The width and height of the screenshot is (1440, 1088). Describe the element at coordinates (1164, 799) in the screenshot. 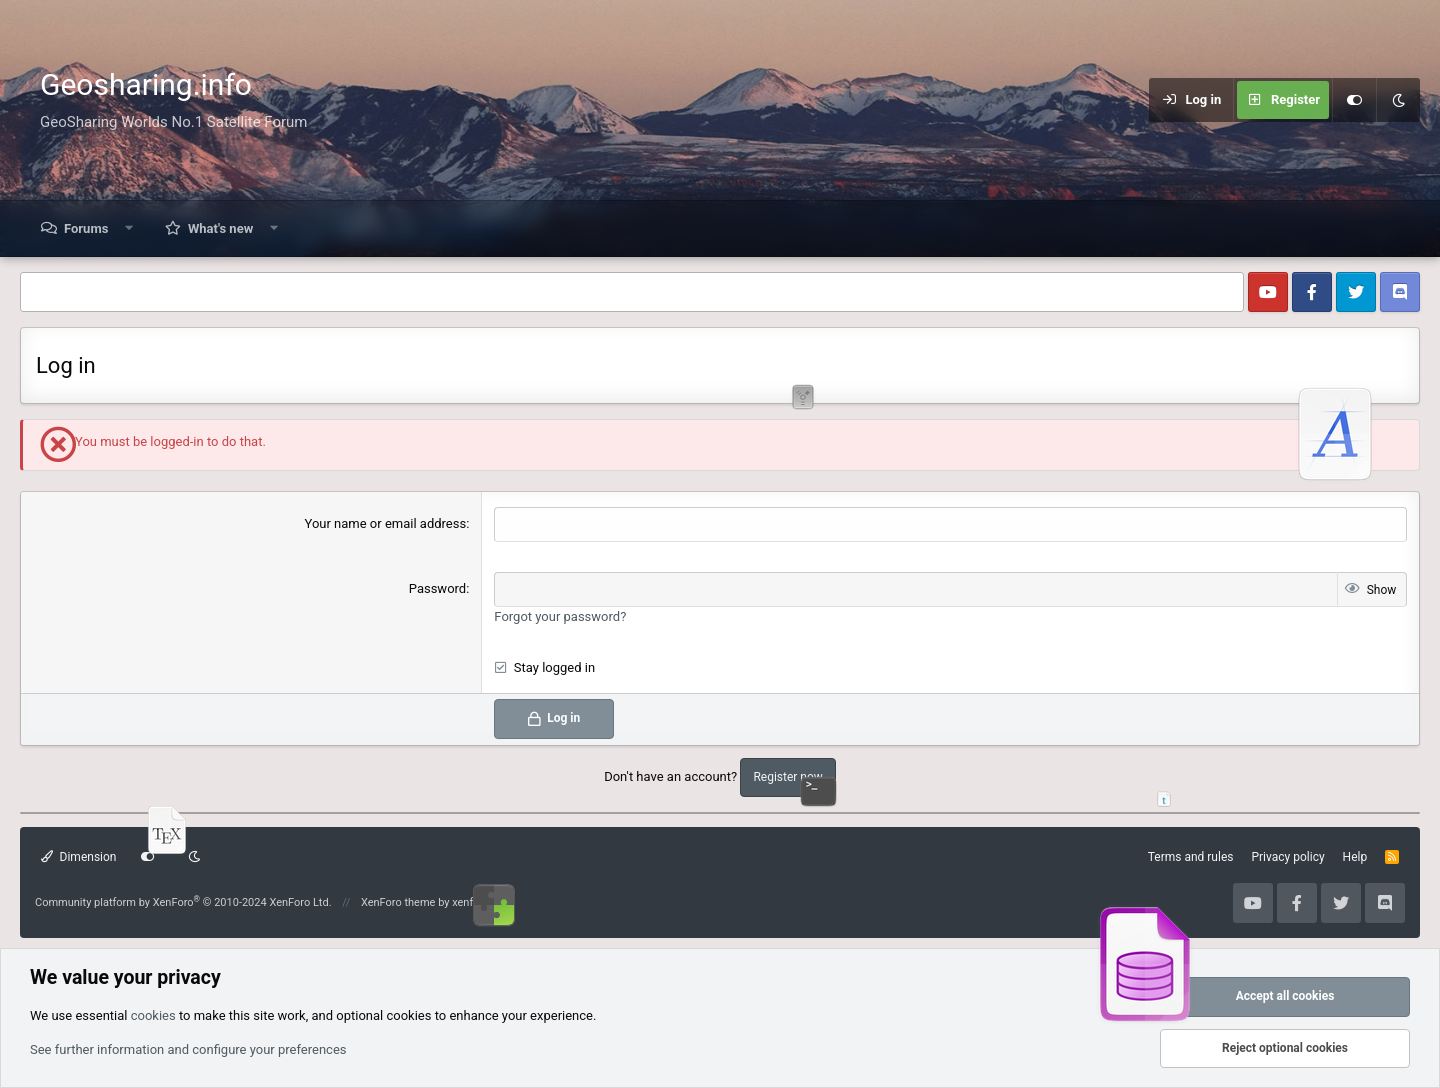

I see `a typst document file` at that location.